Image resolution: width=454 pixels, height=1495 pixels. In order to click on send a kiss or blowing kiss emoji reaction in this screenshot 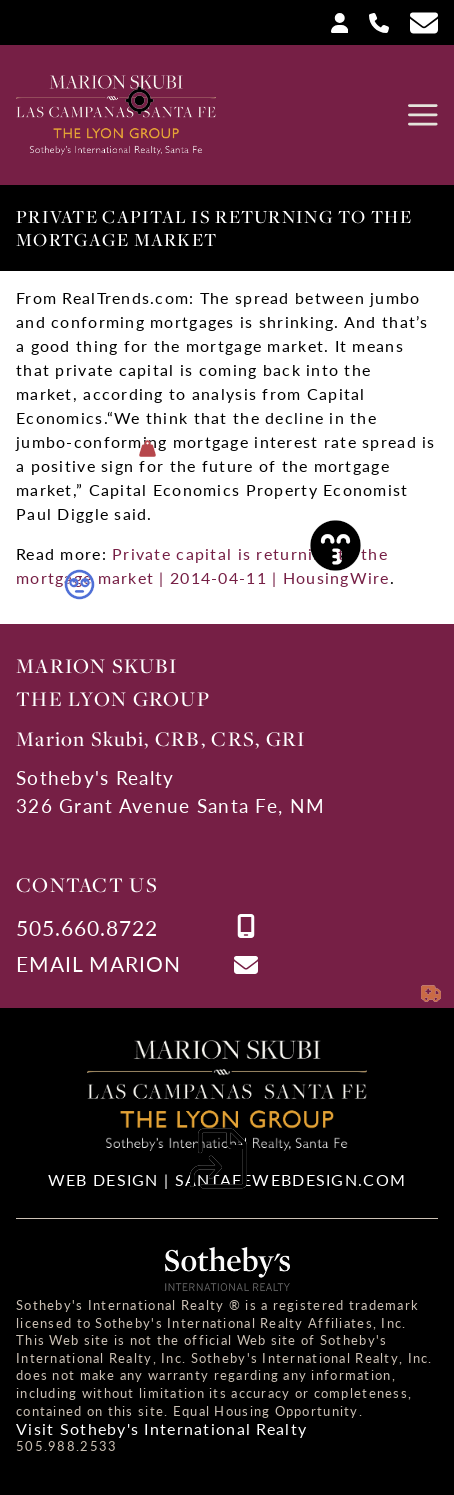, I will do `click(335, 545)`.